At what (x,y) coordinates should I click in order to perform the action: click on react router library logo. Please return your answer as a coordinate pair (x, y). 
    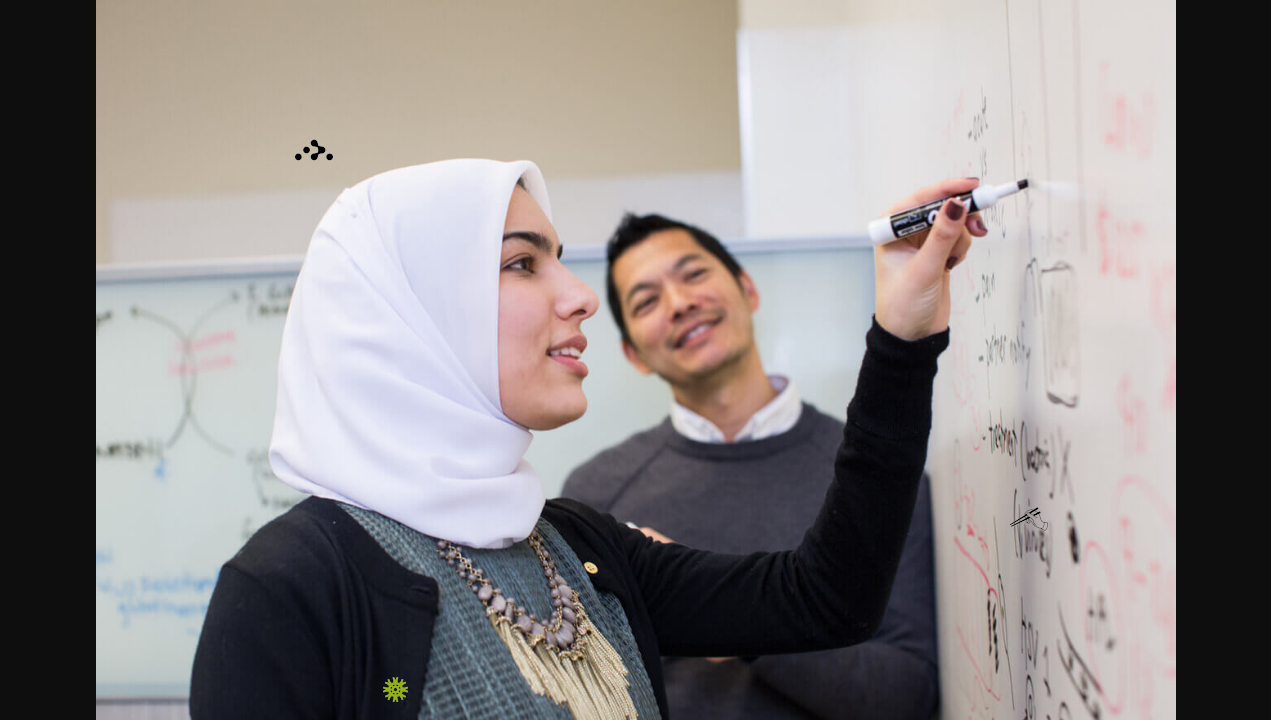
    Looking at the image, I should click on (314, 150).